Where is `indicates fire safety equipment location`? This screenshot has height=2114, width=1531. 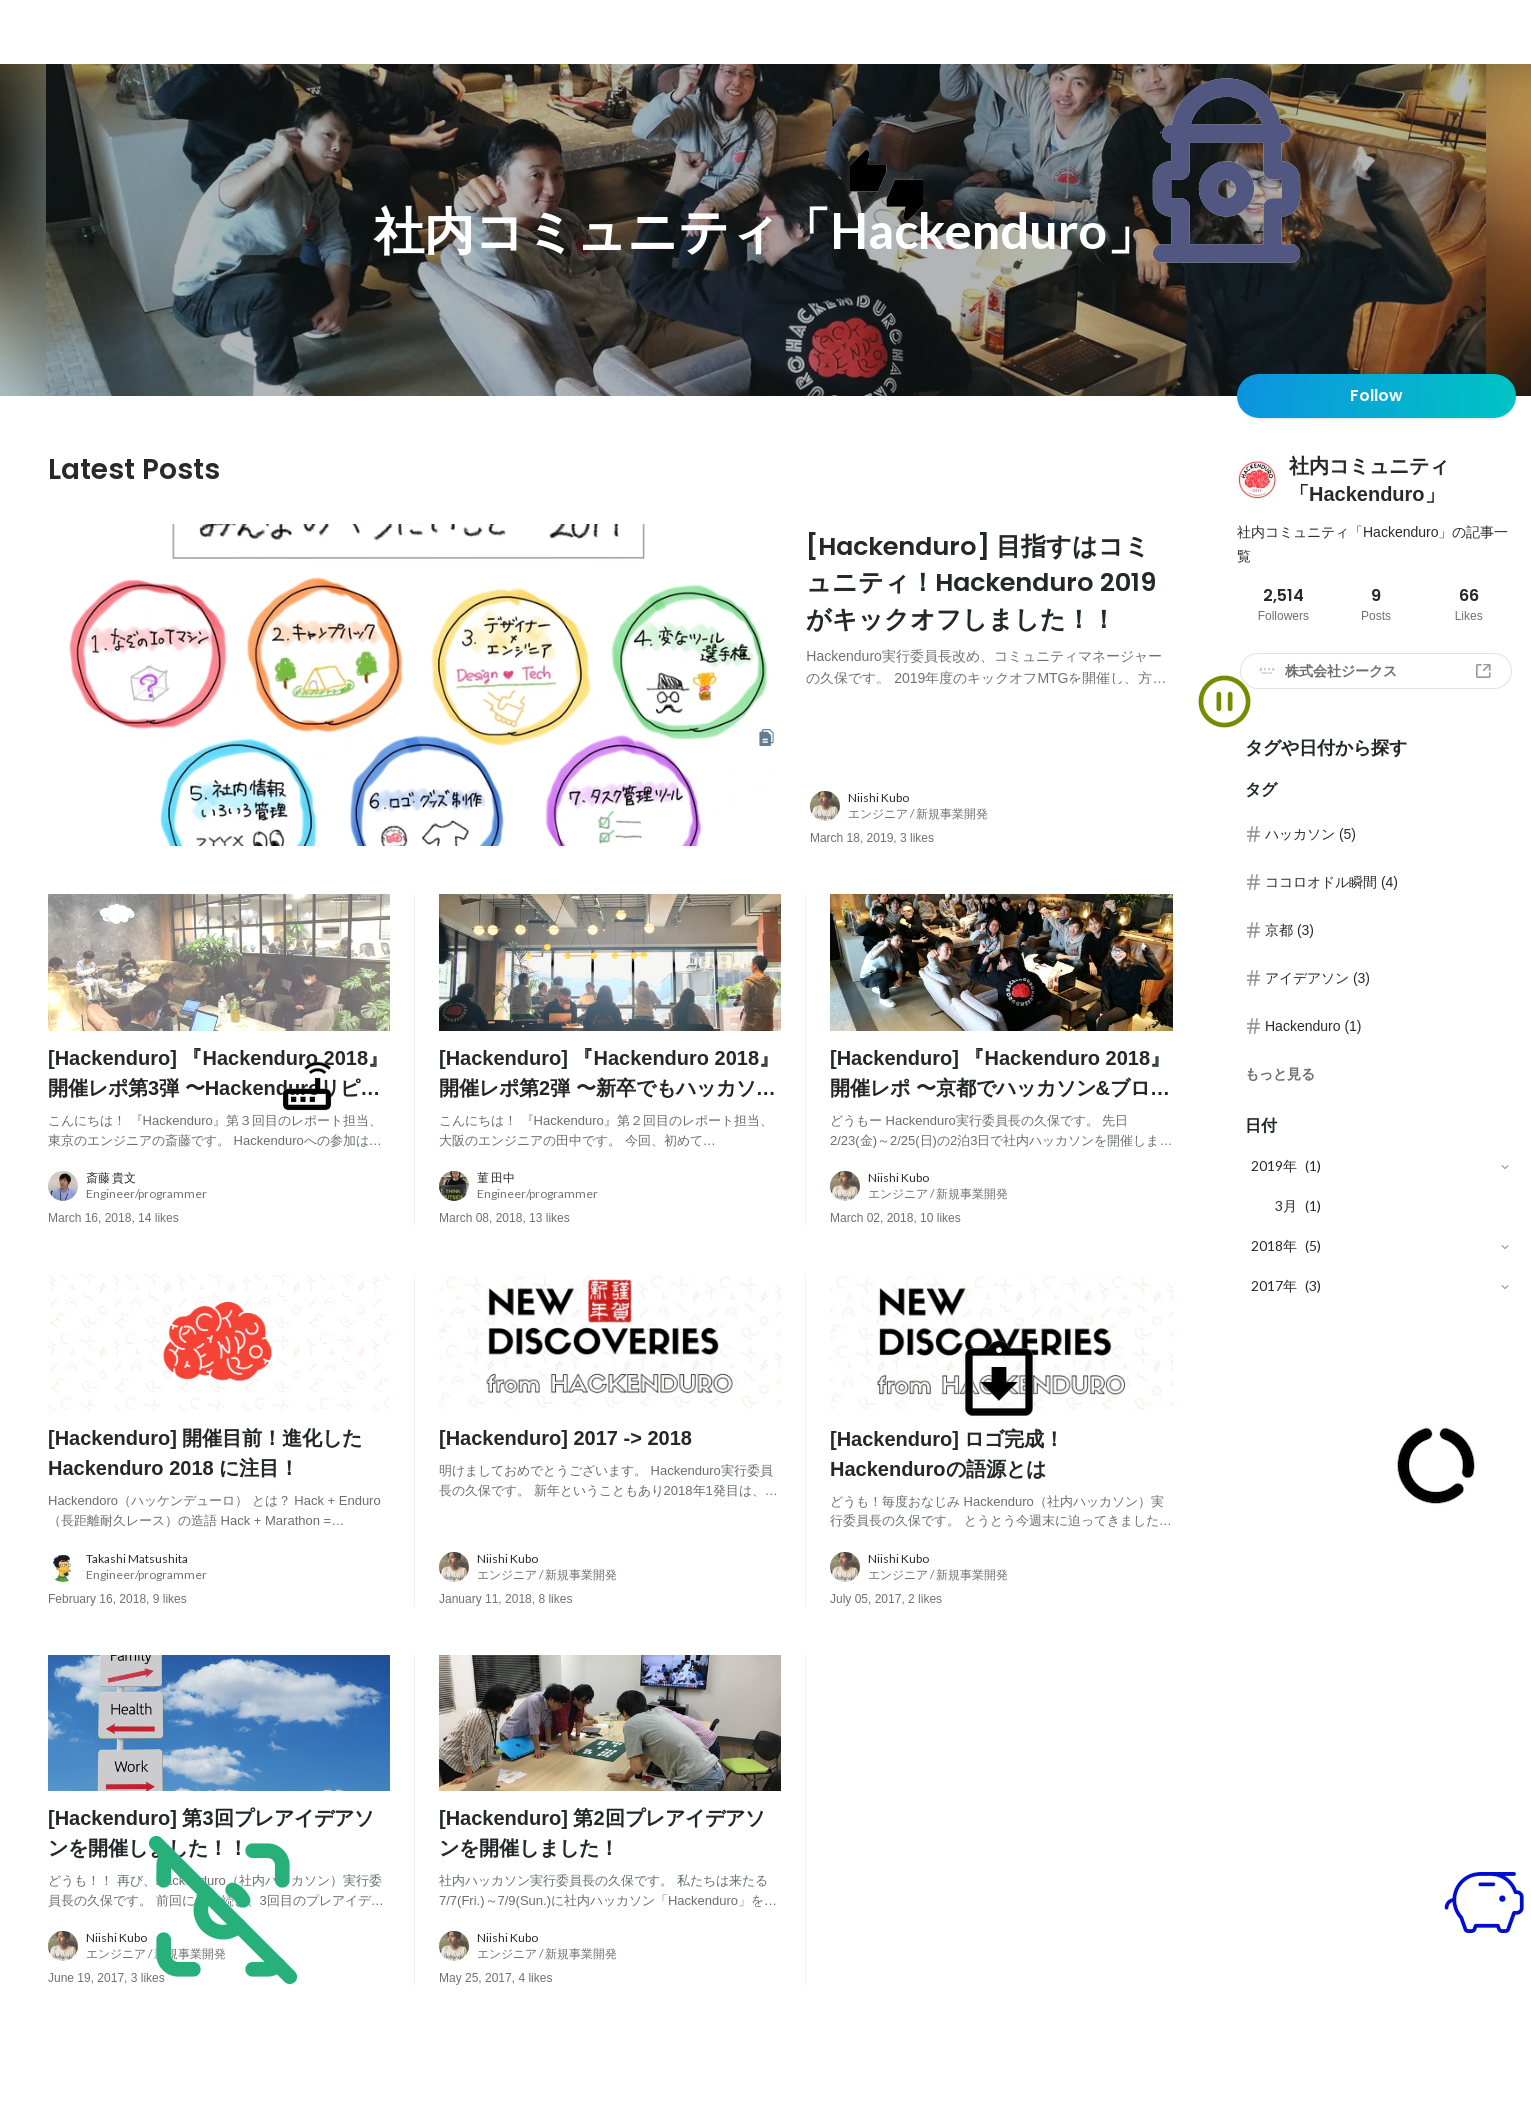
indicates fire safety equipment location is located at coordinates (1226, 170).